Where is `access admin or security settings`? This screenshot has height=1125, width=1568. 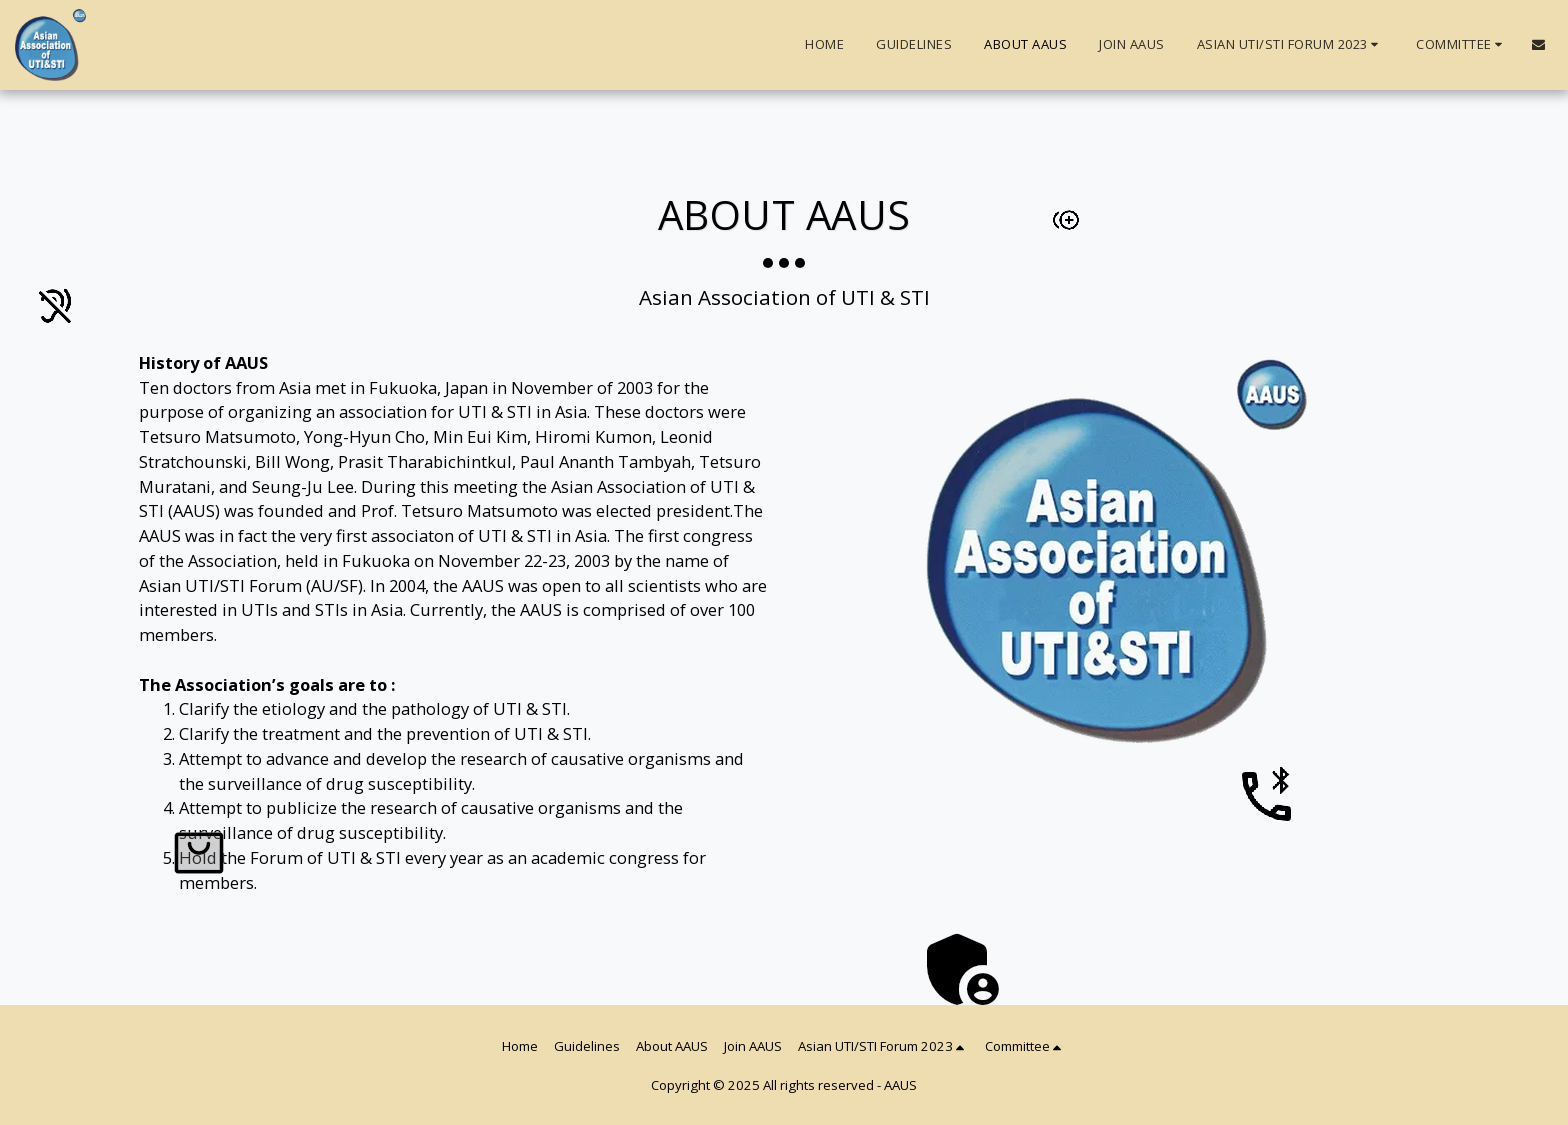
access admin or security settings is located at coordinates (963, 969).